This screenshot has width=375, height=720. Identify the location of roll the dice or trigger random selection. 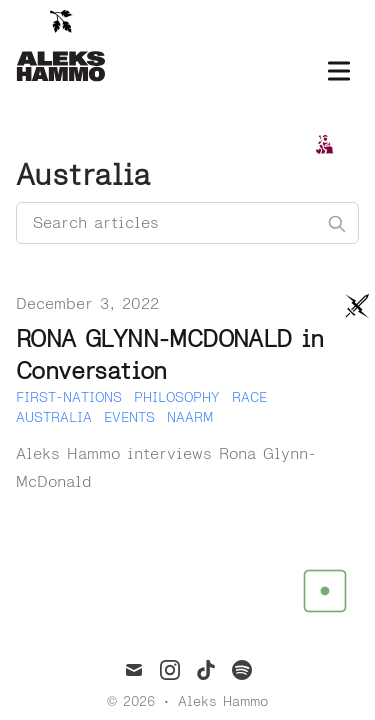
(325, 591).